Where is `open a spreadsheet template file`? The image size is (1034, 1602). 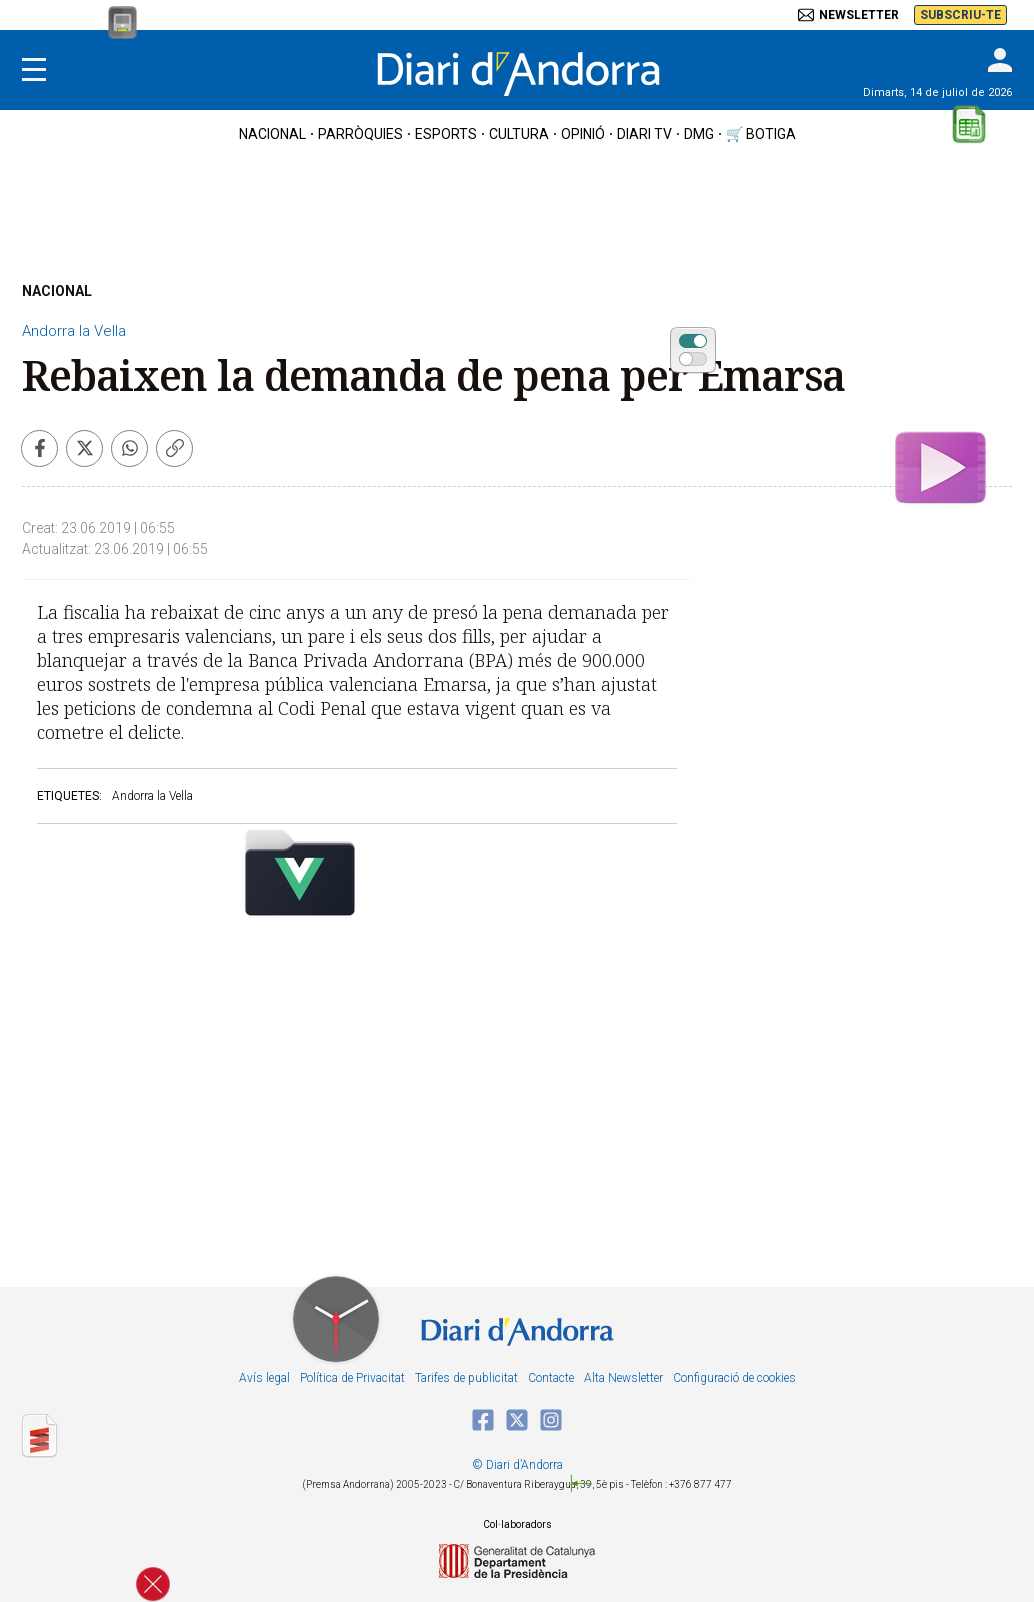 open a spreadsheet template file is located at coordinates (969, 124).